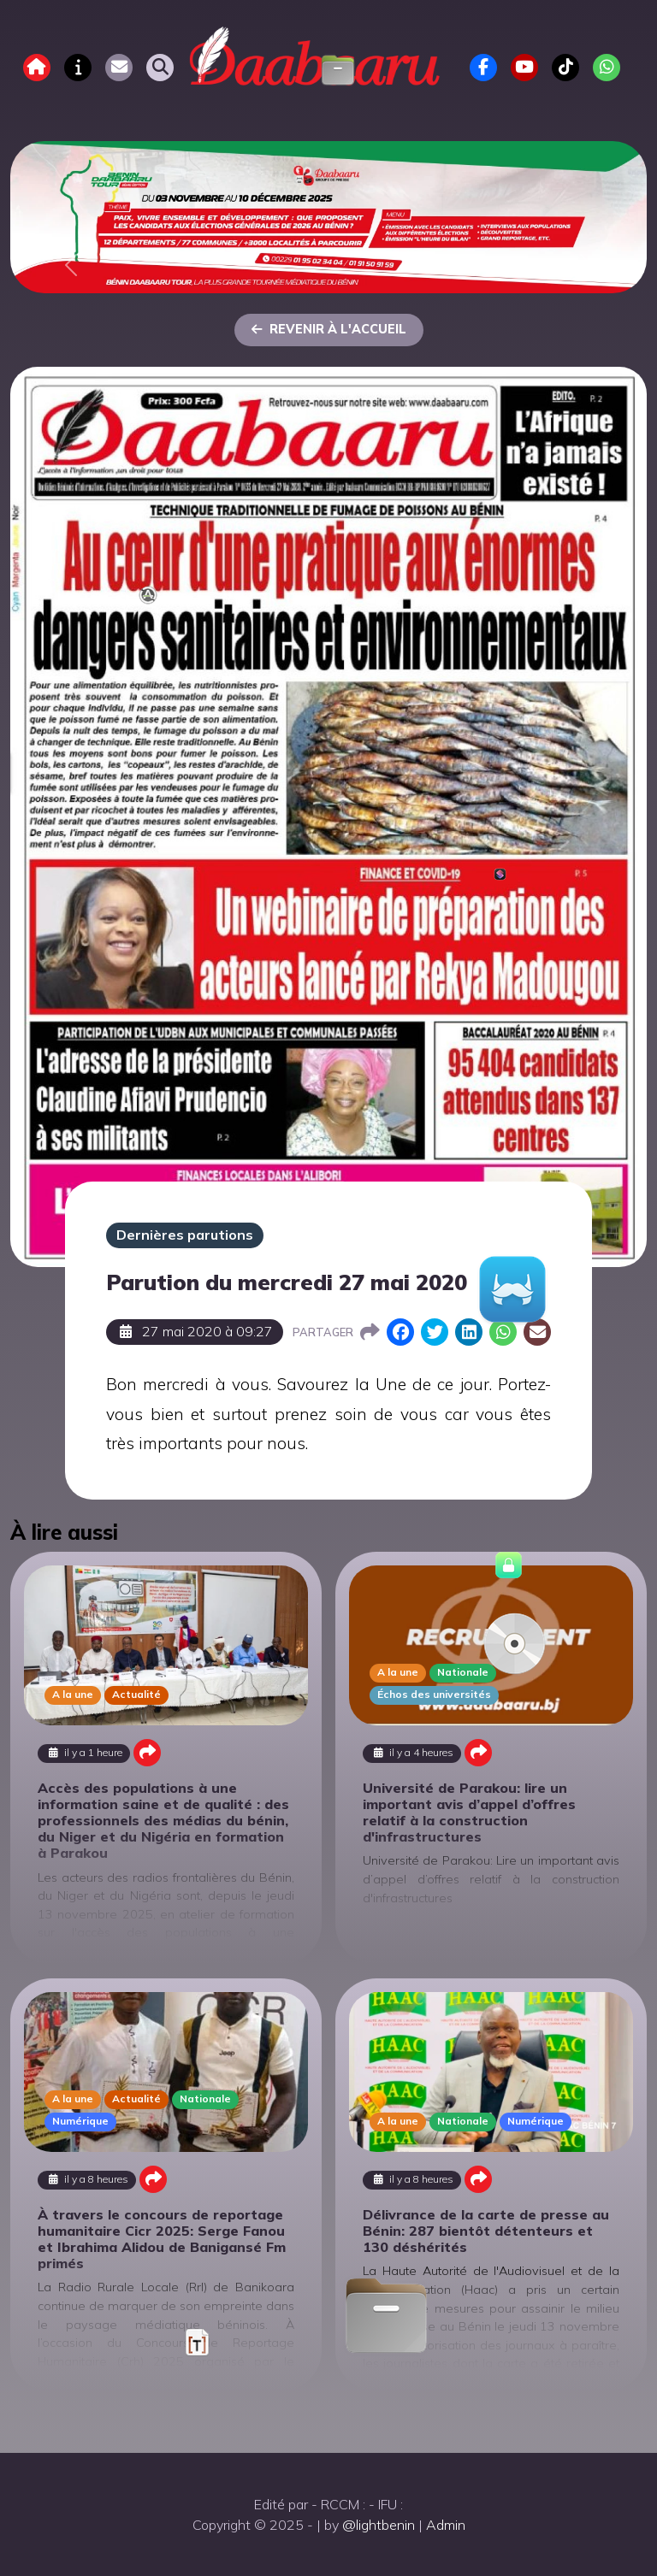  What do you see at coordinates (514, 1643) in the screenshot?
I see `indicates a DVD-RW drive or rewritable disc` at bounding box center [514, 1643].